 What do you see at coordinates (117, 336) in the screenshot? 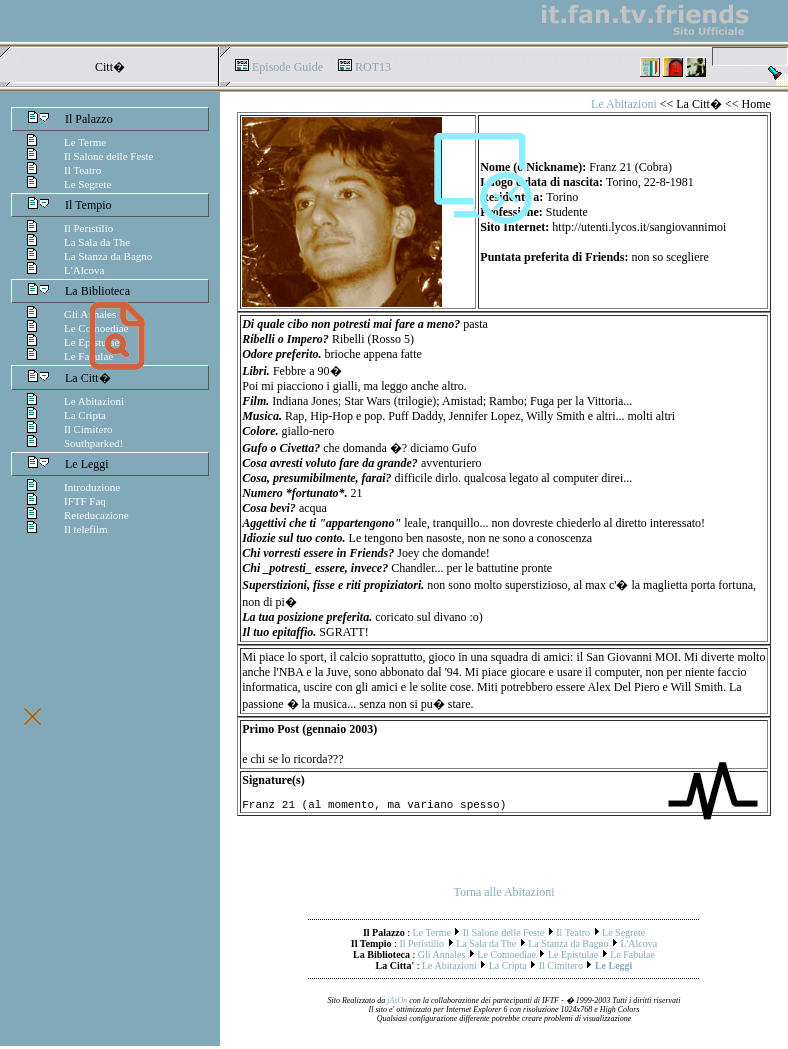
I see `search within a document` at bounding box center [117, 336].